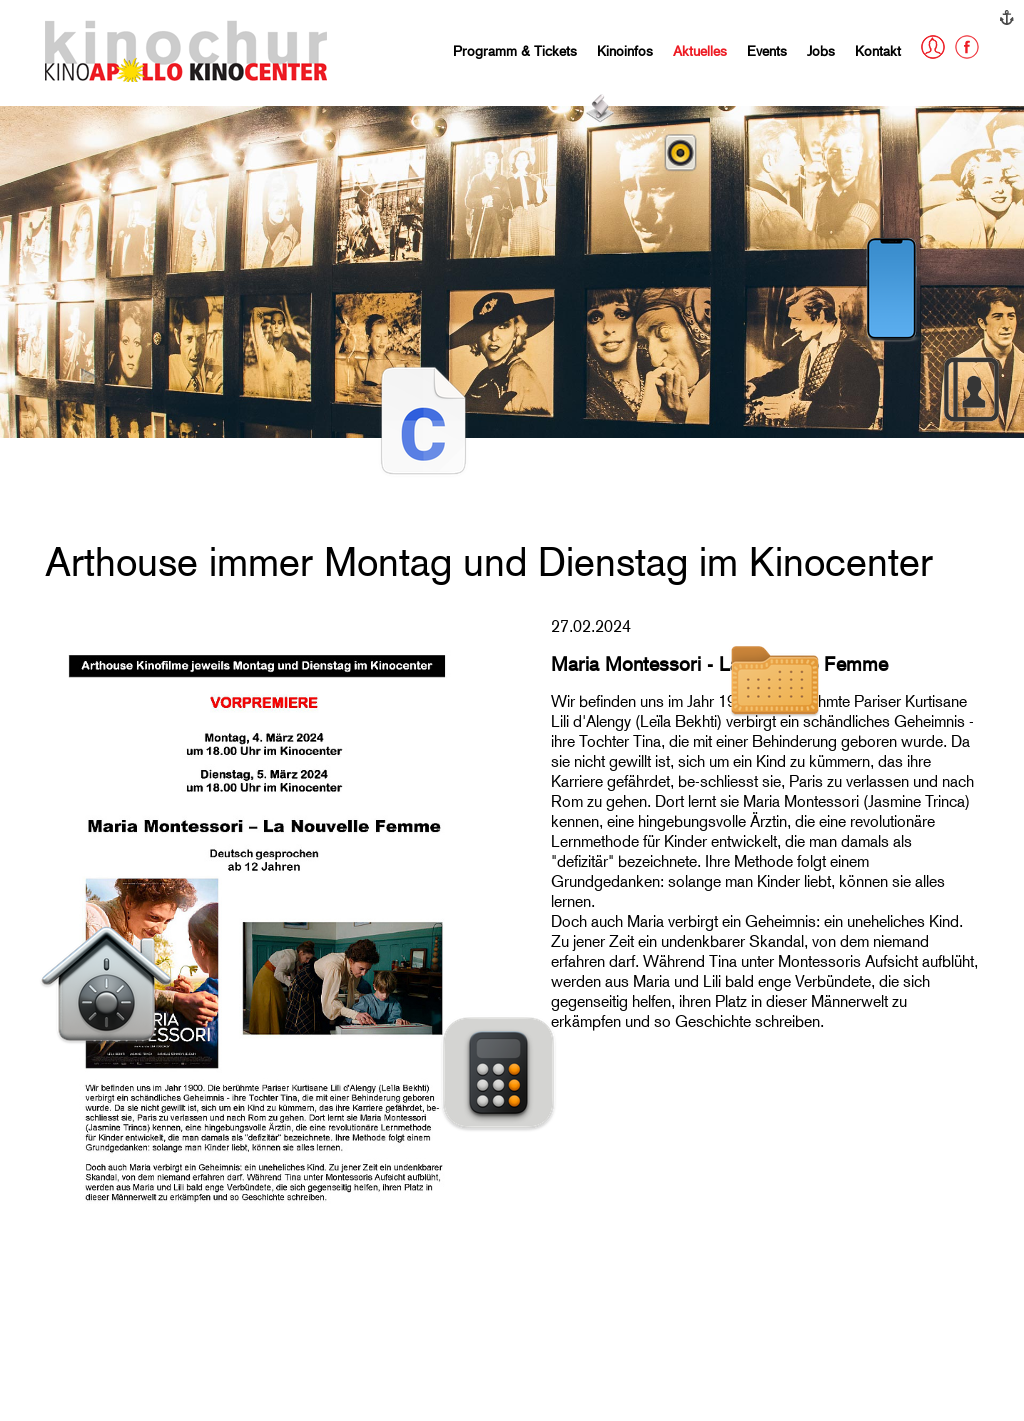  What do you see at coordinates (774, 682) in the screenshot?
I see `open the eatbiscuit application folder` at bounding box center [774, 682].